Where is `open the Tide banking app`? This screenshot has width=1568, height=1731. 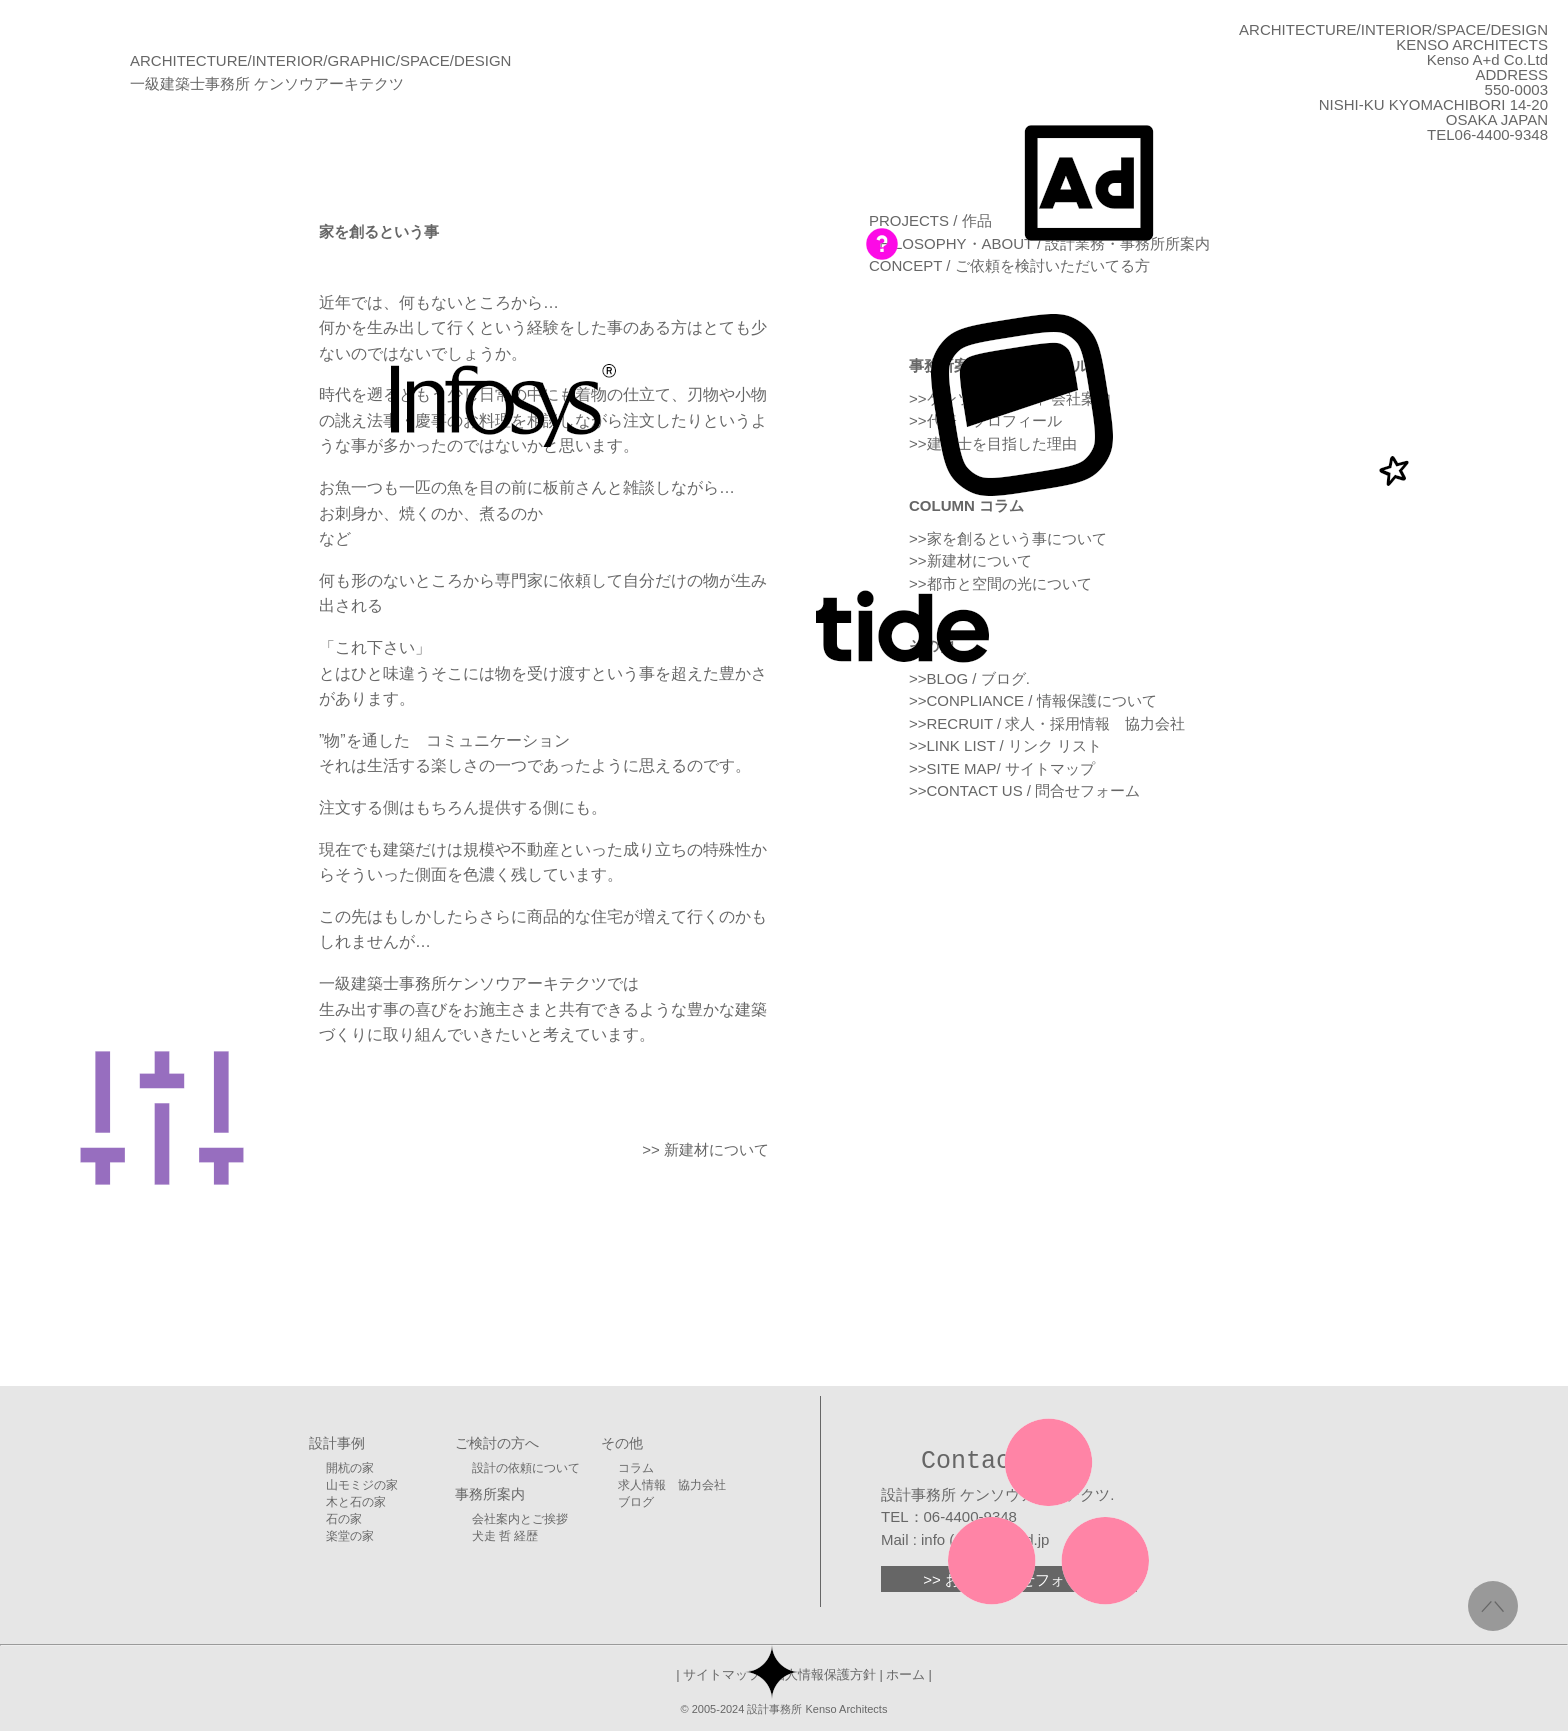
open the Tide banking app is located at coordinates (902, 626).